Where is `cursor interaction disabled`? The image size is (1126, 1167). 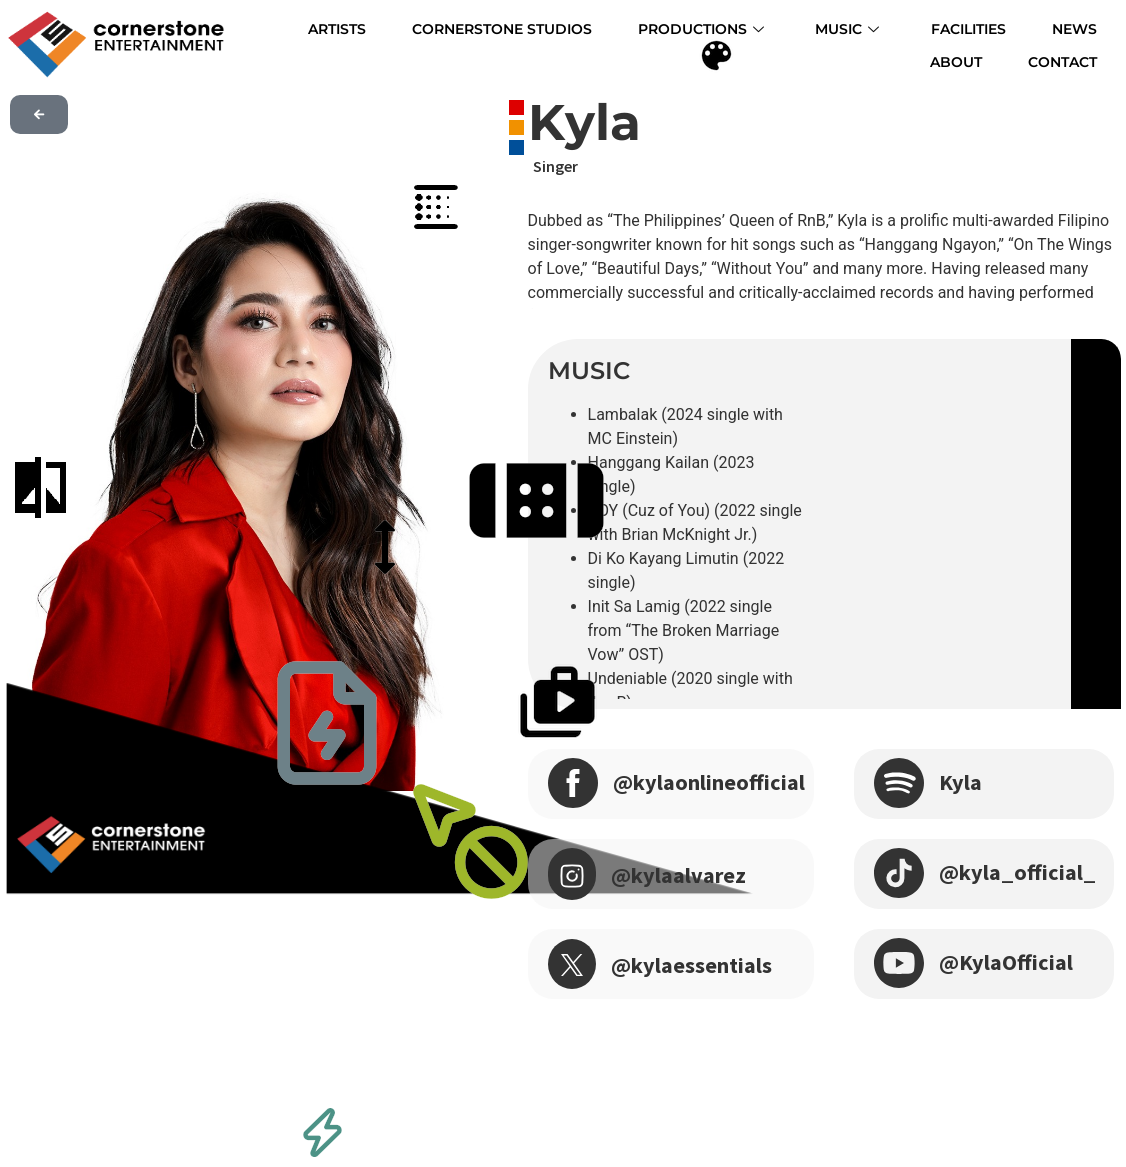 cursor interaction disabled is located at coordinates (470, 841).